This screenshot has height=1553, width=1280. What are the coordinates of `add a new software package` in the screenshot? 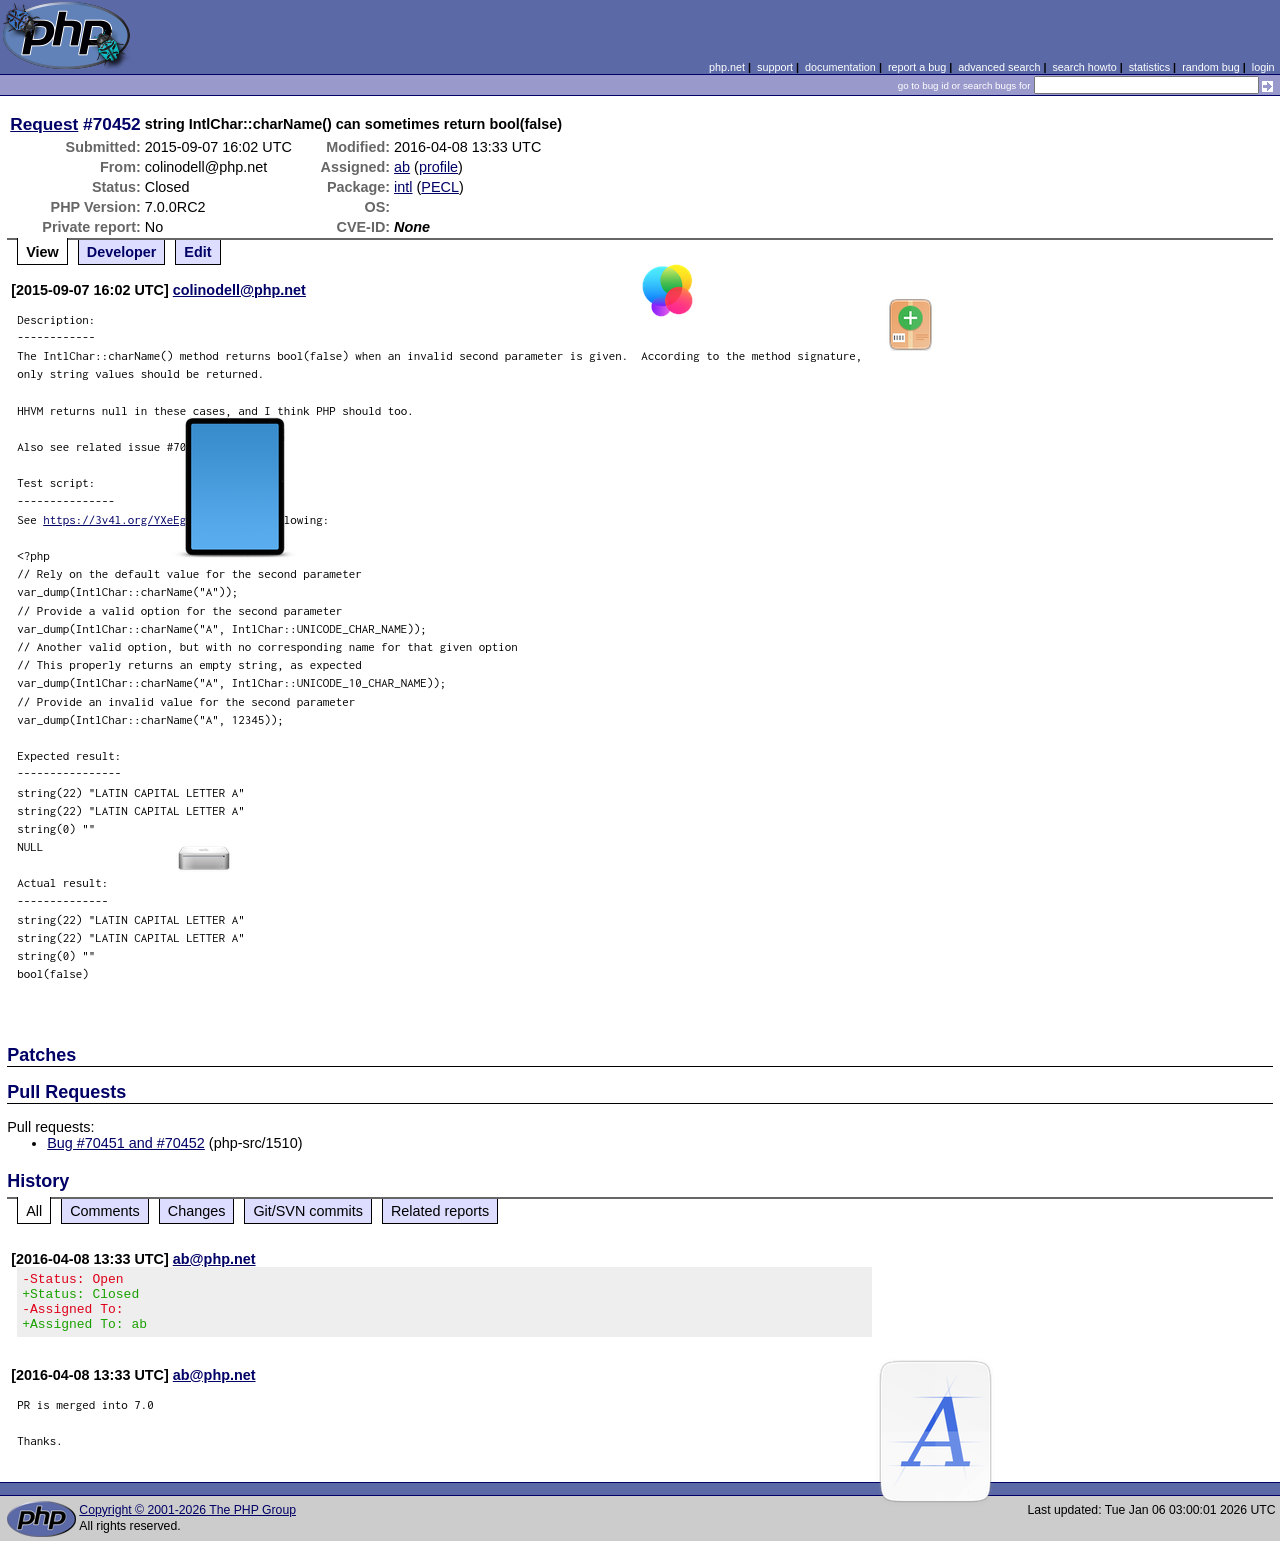 It's located at (910, 324).